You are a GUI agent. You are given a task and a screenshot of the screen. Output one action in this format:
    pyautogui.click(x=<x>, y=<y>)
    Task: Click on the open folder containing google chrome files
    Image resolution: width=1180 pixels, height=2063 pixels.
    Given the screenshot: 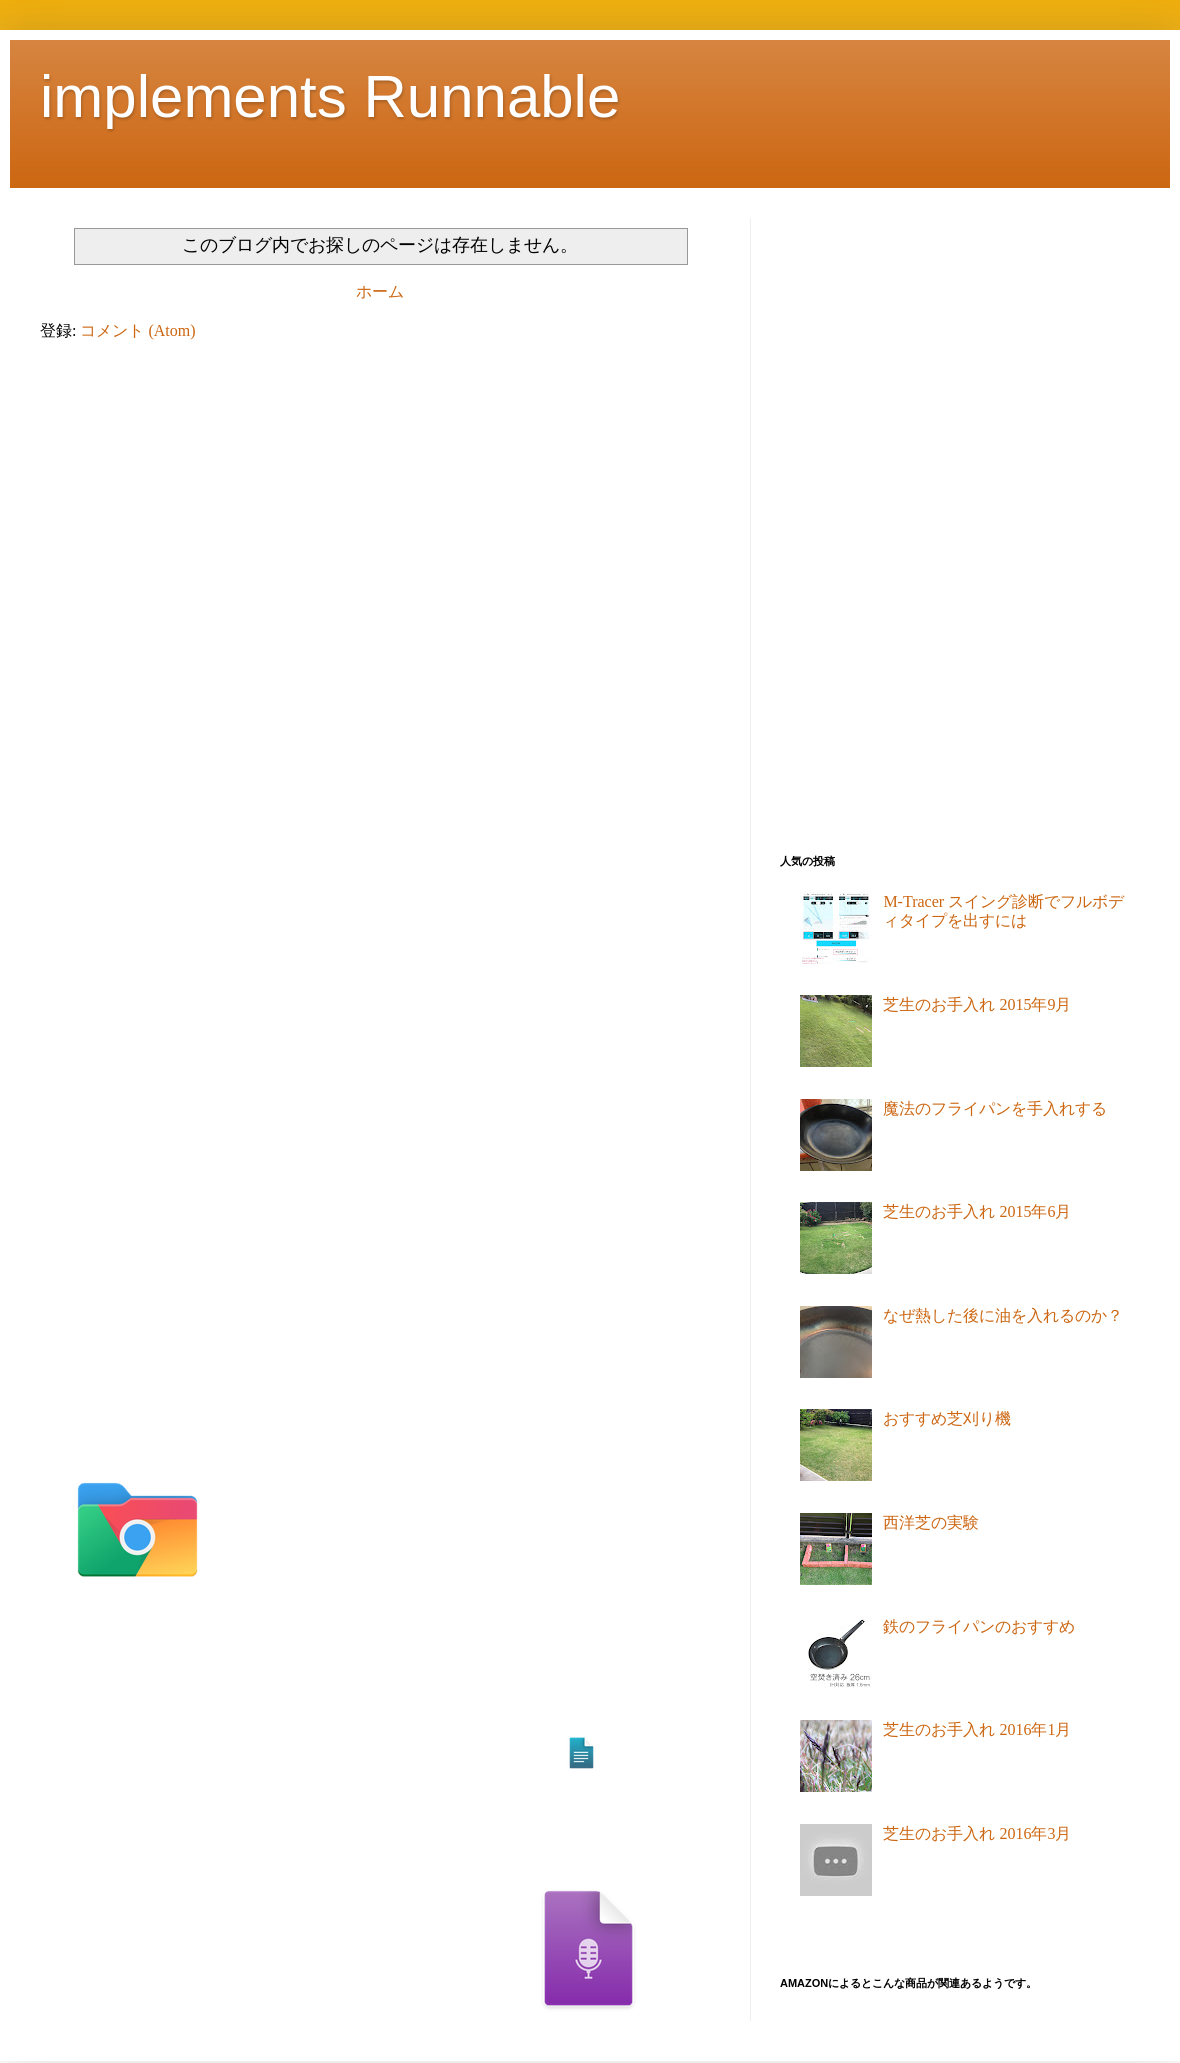 What is the action you would take?
    pyautogui.click(x=137, y=1533)
    